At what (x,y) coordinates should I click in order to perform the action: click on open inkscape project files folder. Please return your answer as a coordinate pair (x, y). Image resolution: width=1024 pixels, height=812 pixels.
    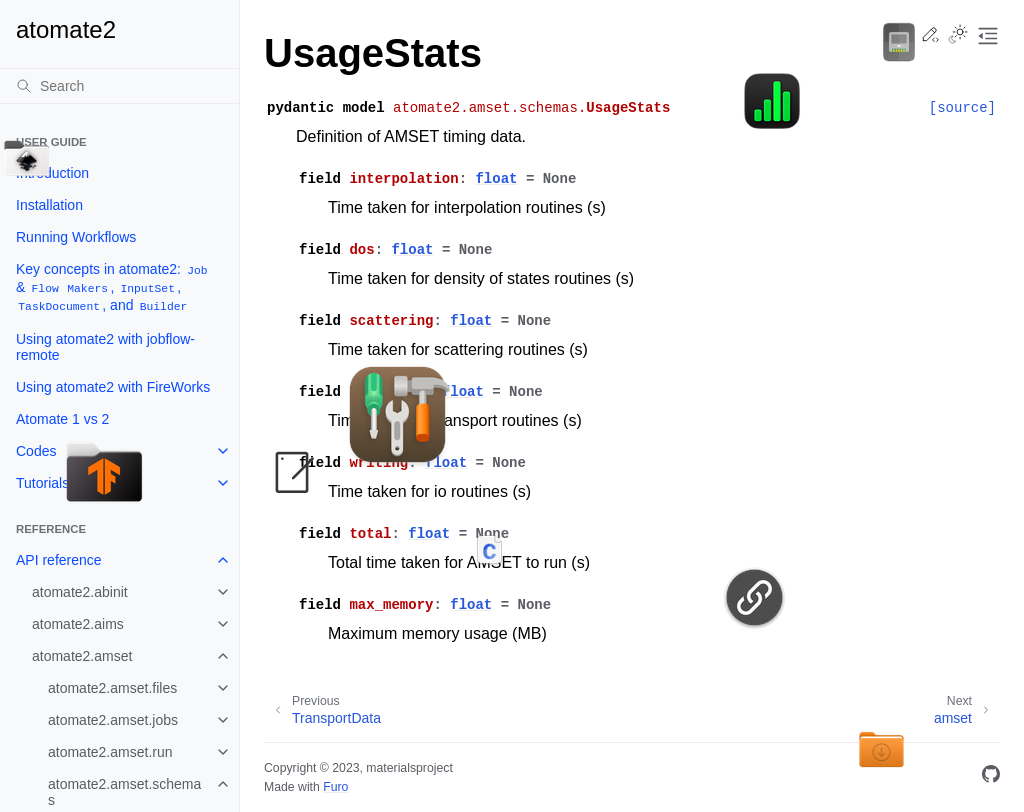
    Looking at the image, I should click on (26, 159).